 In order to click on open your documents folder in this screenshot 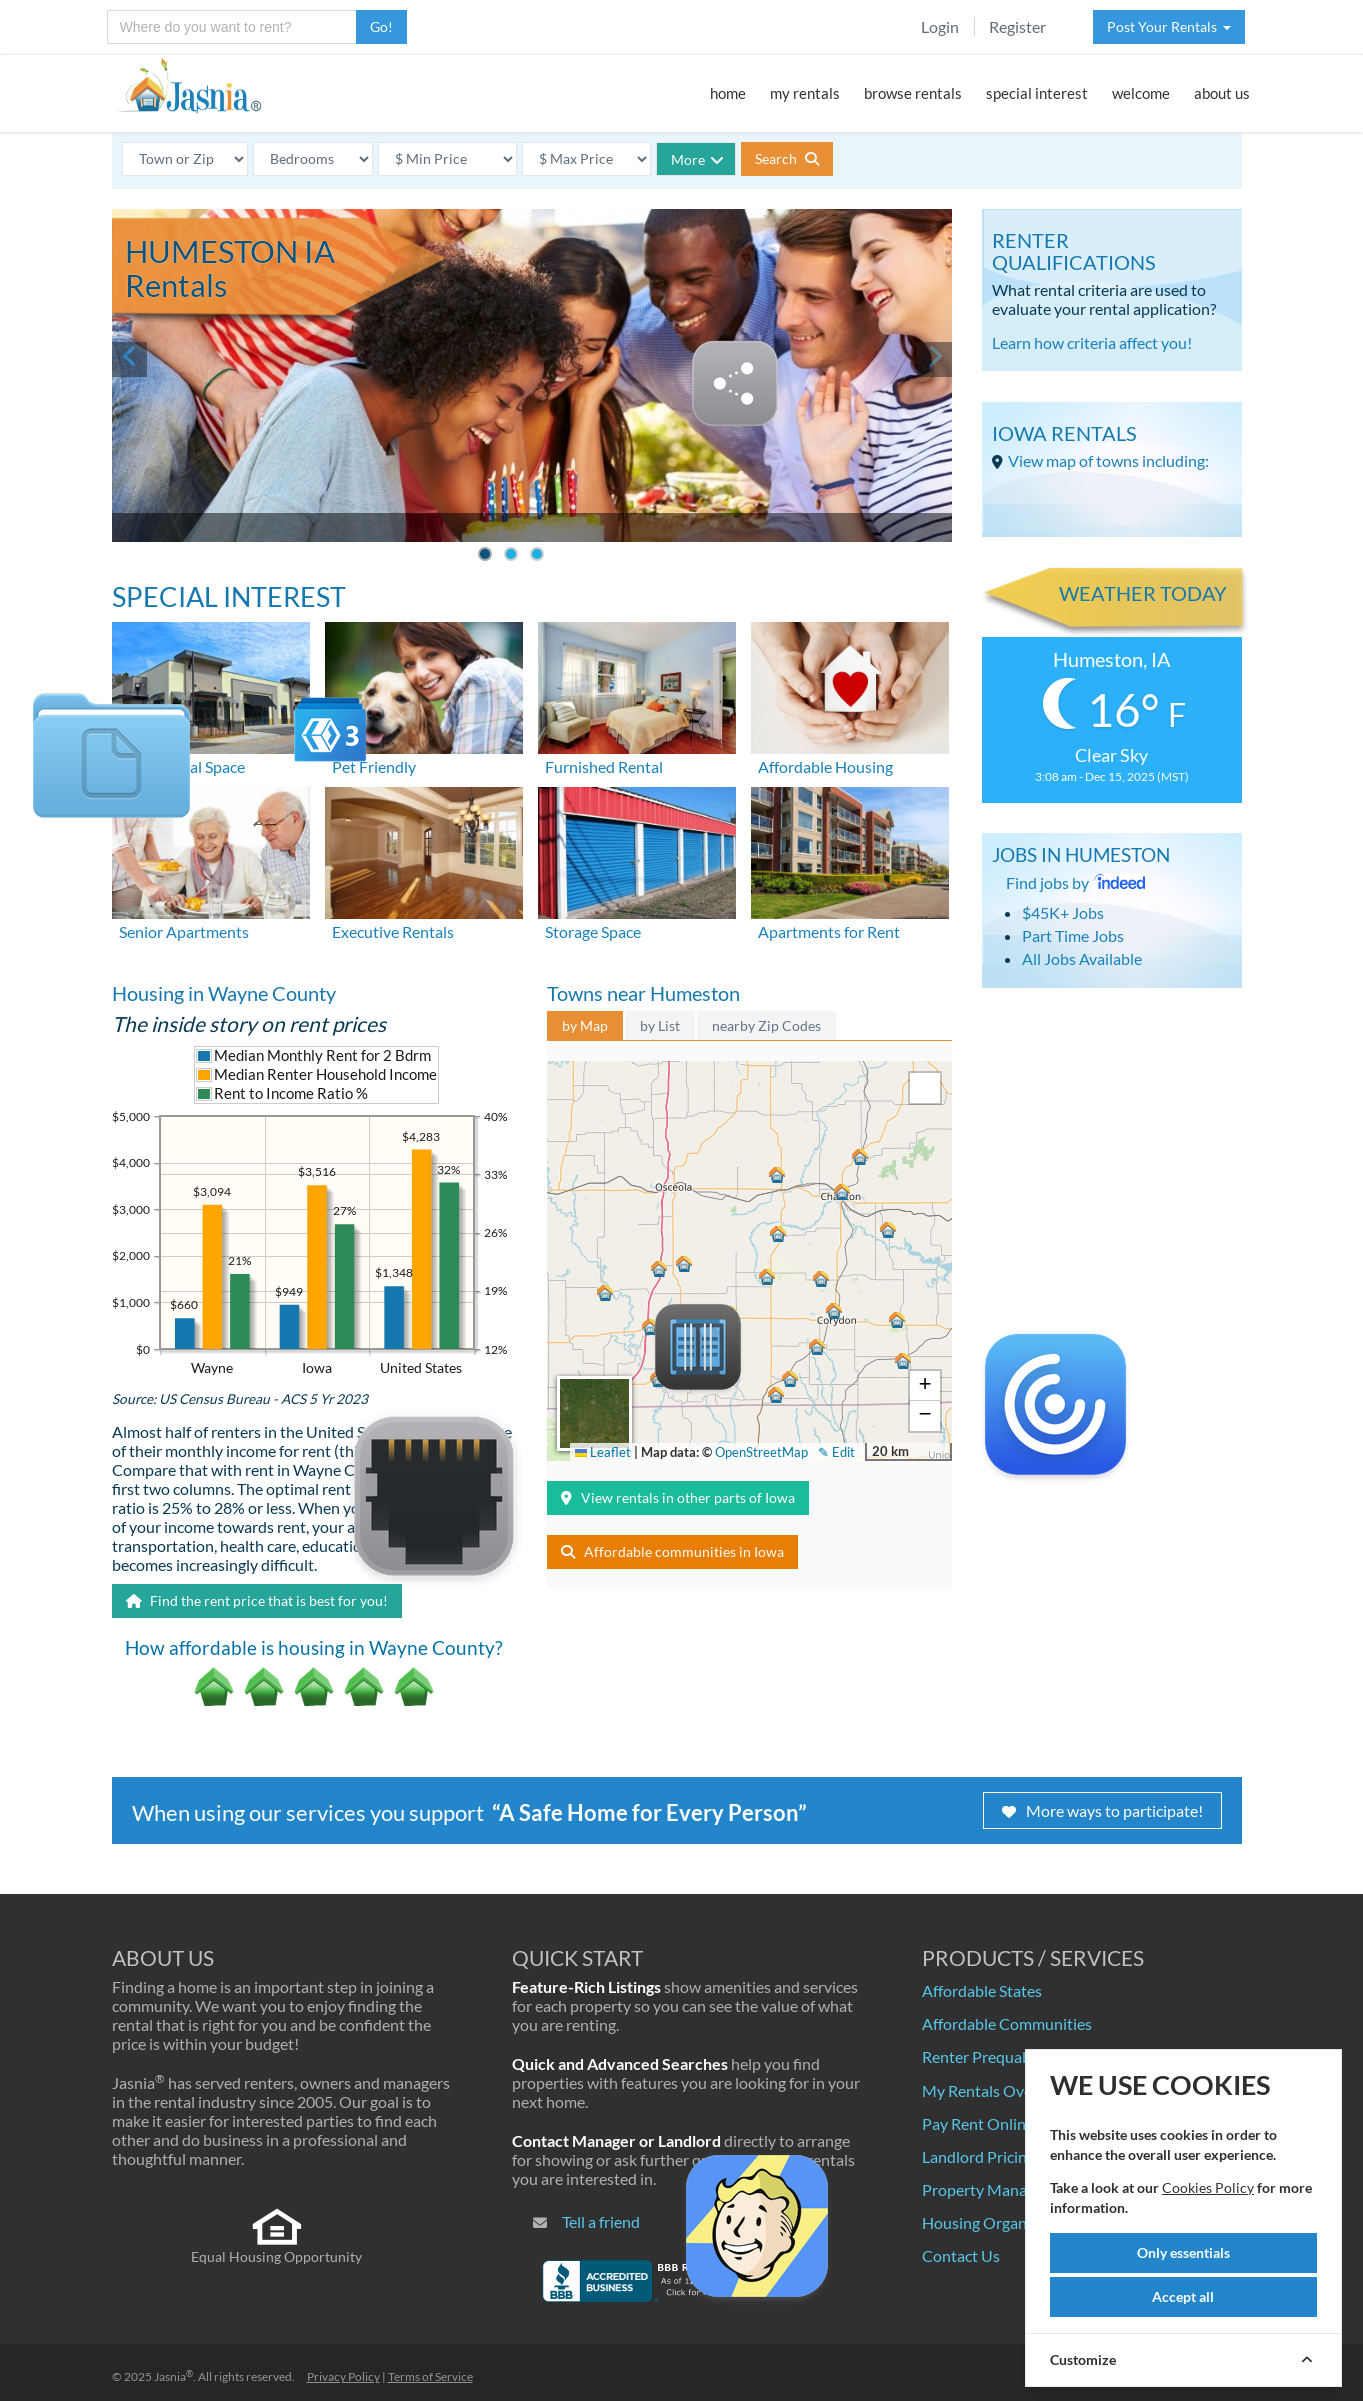, I will do `click(111, 755)`.